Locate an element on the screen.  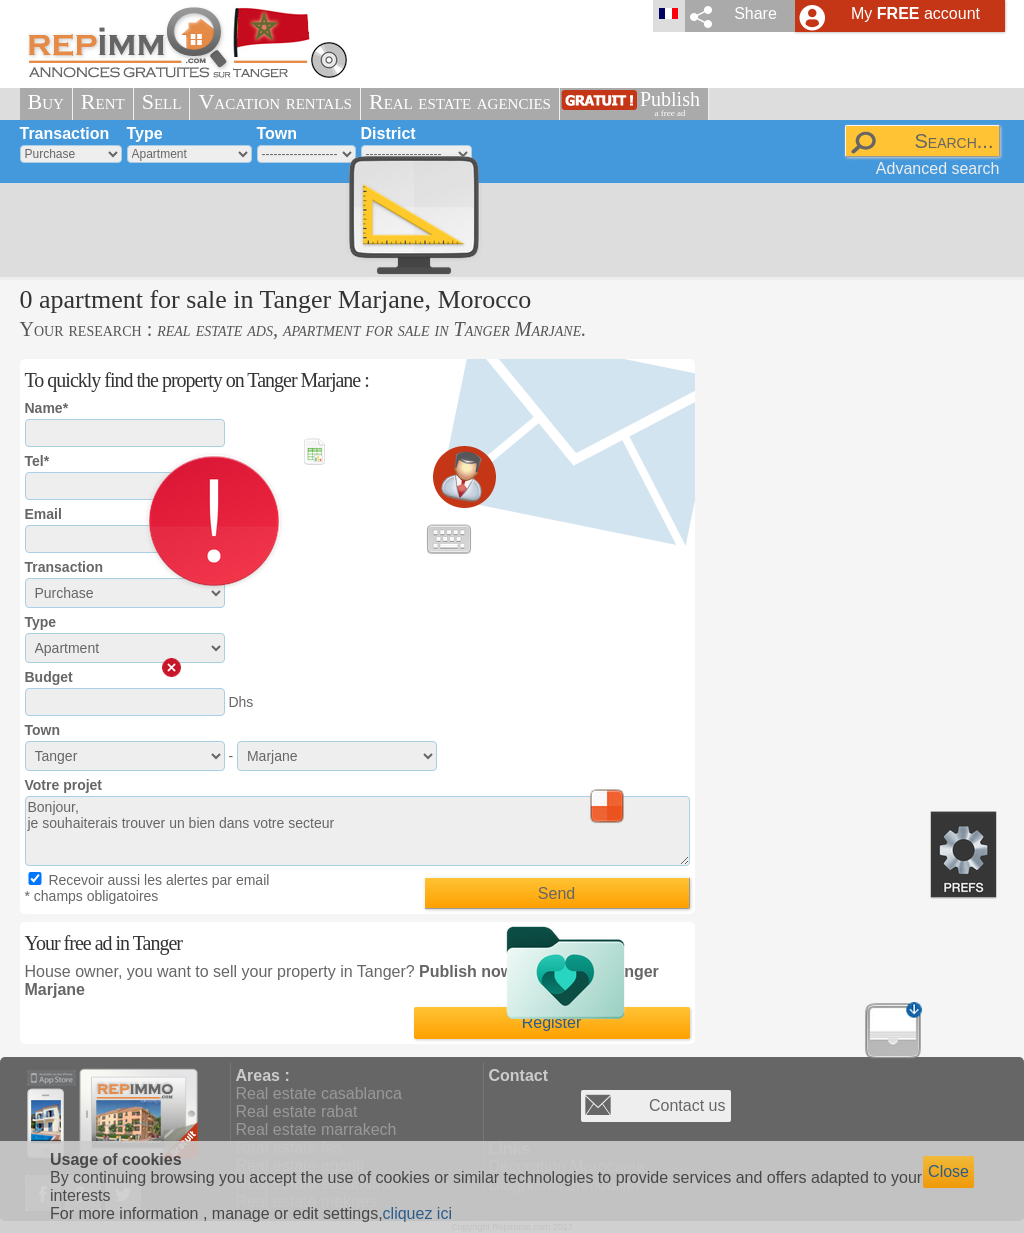
switch to the top-left workspace is located at coordinates (607, 806).